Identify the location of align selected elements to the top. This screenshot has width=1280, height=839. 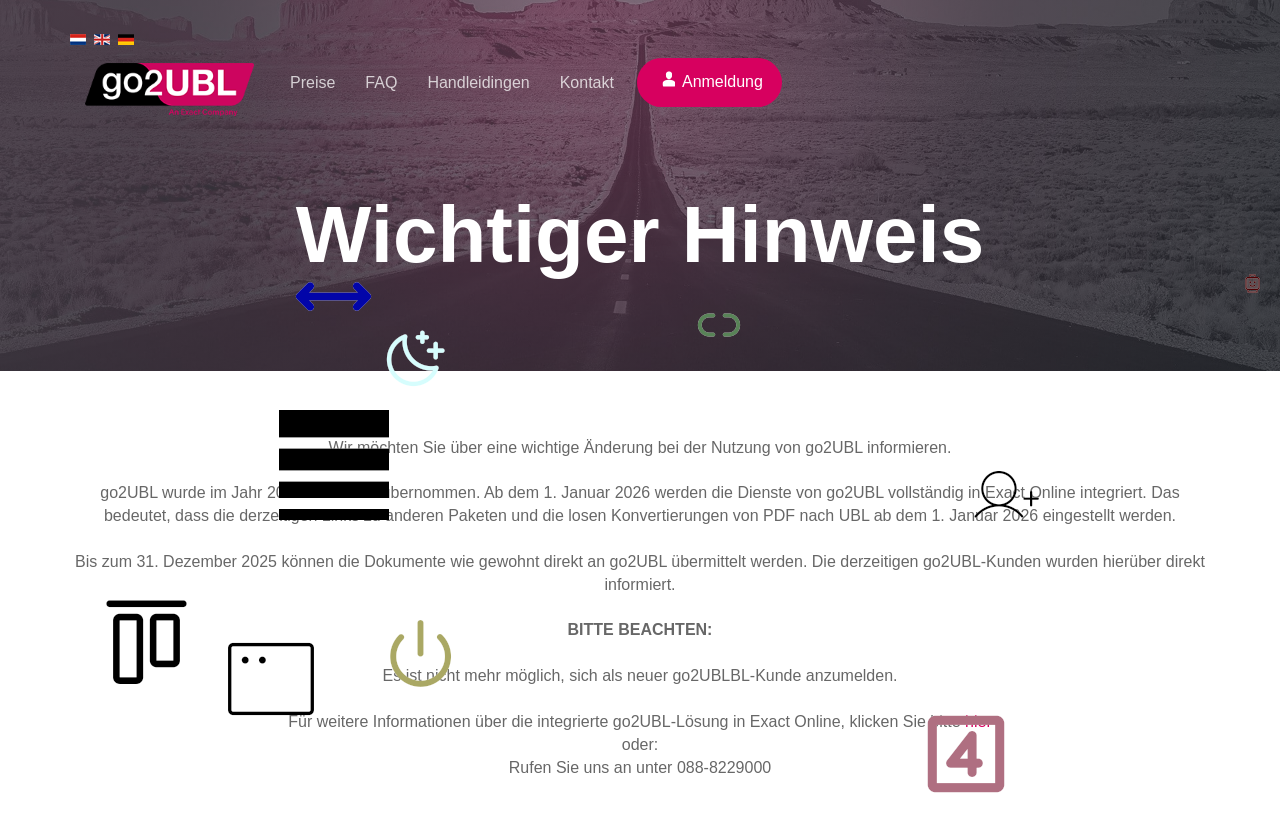
(146, 640).